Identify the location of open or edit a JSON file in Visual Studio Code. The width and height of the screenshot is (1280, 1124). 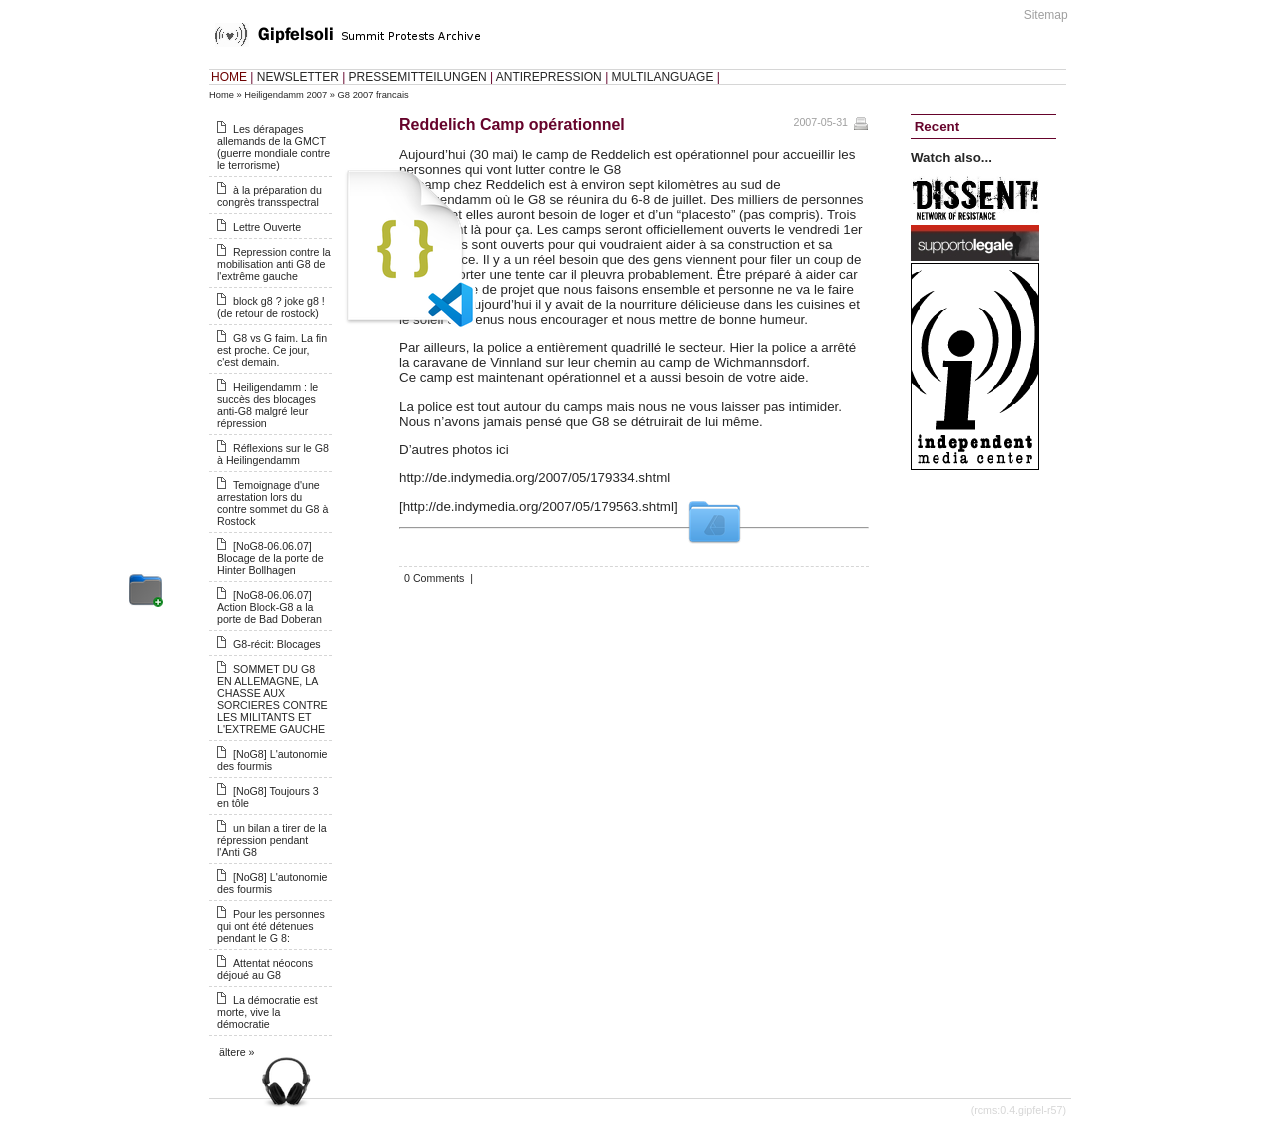
(405, 249).